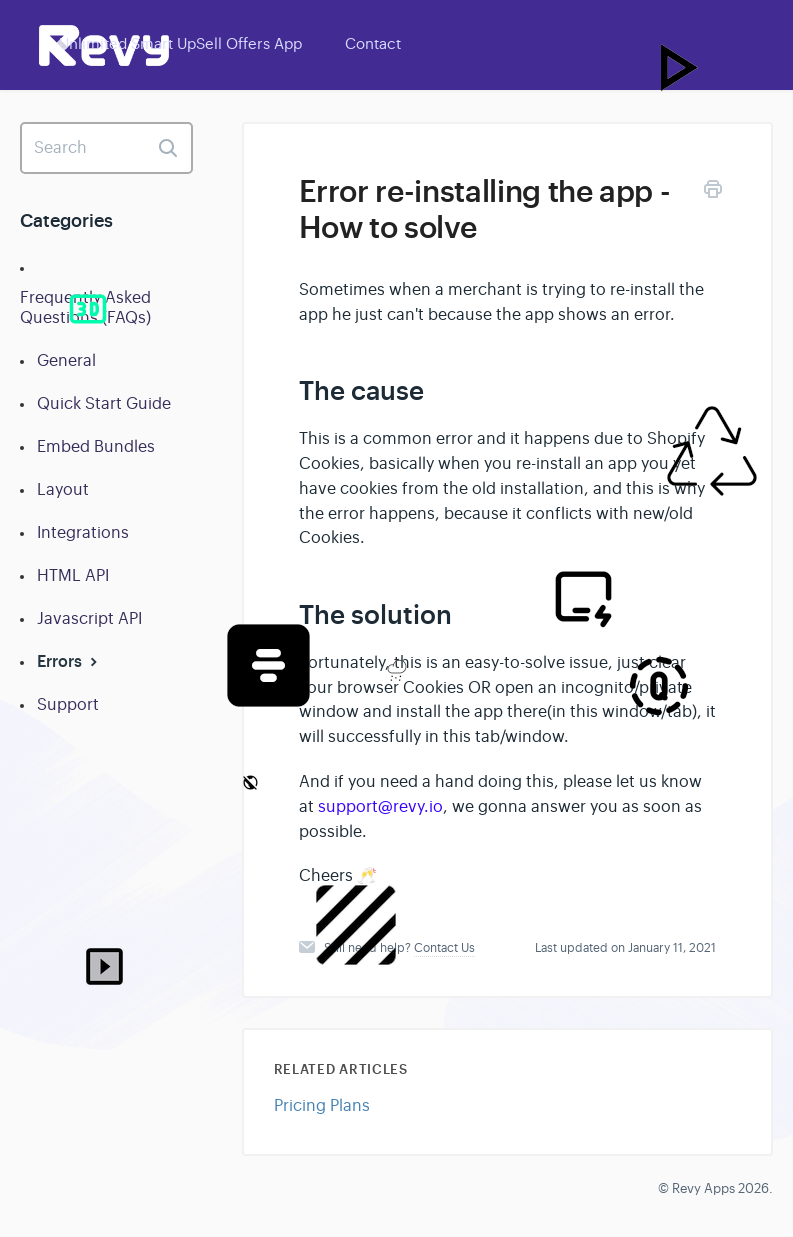 Image resolution: width=793 pixels, height=1237 pixels. What do you see at coordinates (268, 665) in the screenshot?
I see `center align content horizontally and vertically` at bounding box center [268, 665].